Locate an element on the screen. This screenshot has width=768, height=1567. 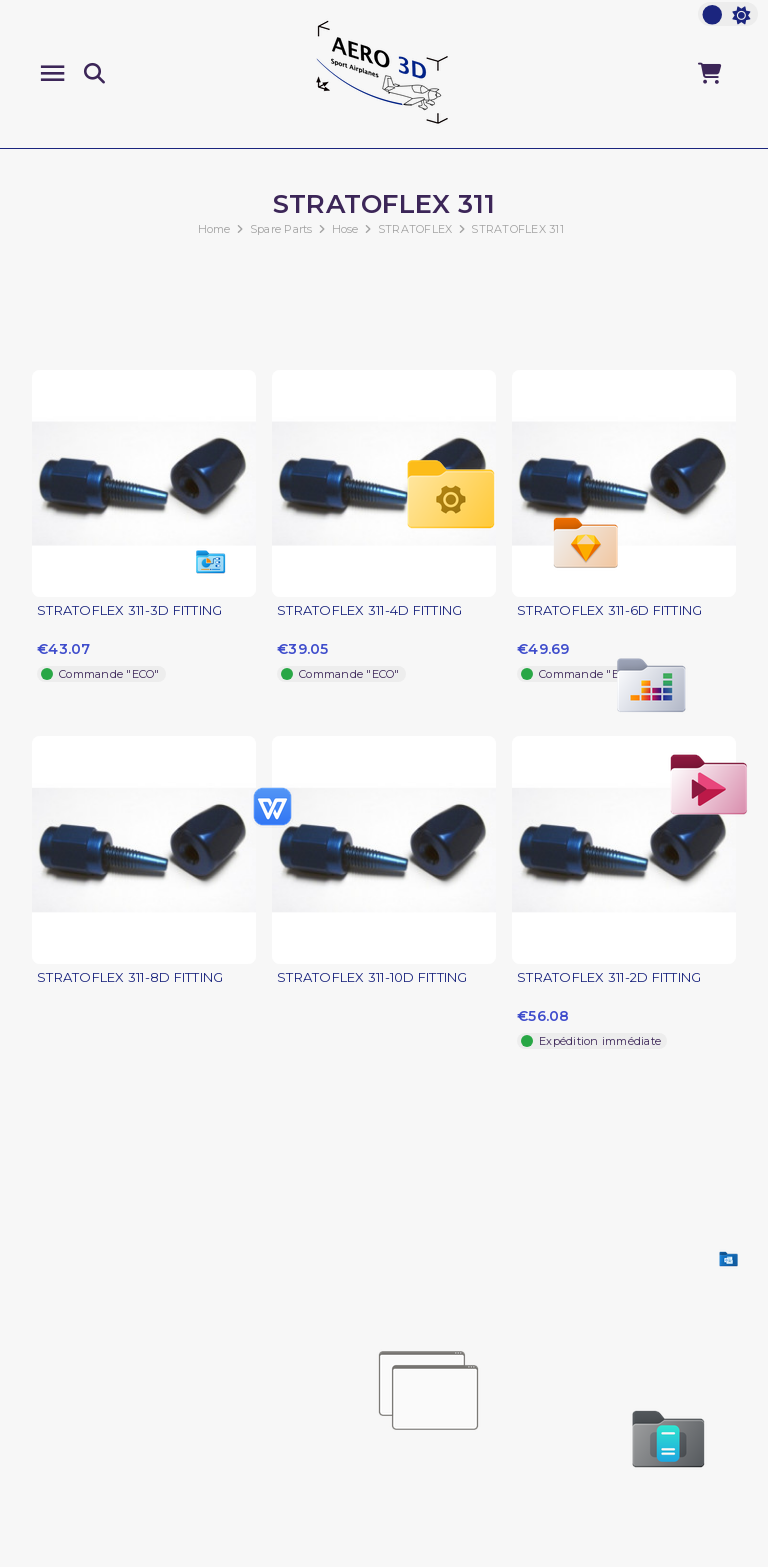
open control panel settings folder is located at coordinates (210, 562).